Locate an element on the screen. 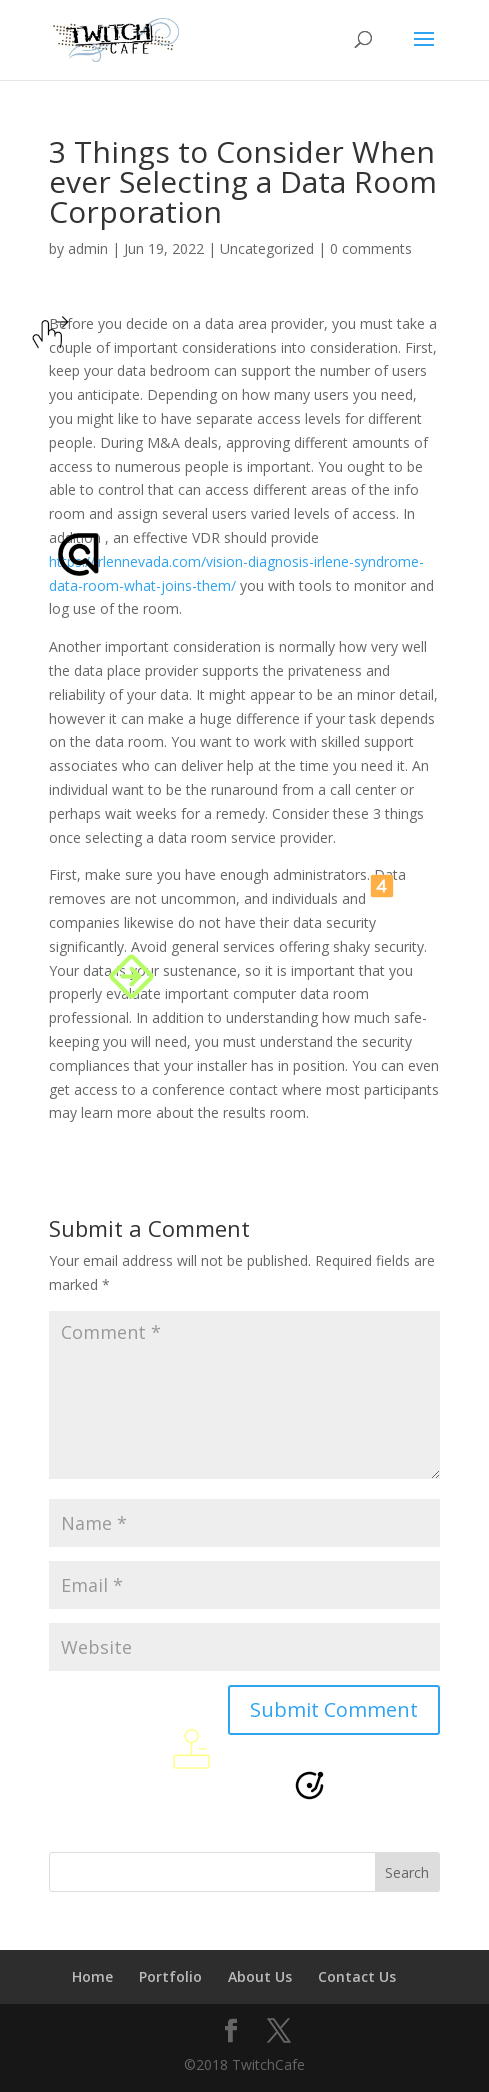  get directions or navigation guidance is located at coordinates (131, 976).